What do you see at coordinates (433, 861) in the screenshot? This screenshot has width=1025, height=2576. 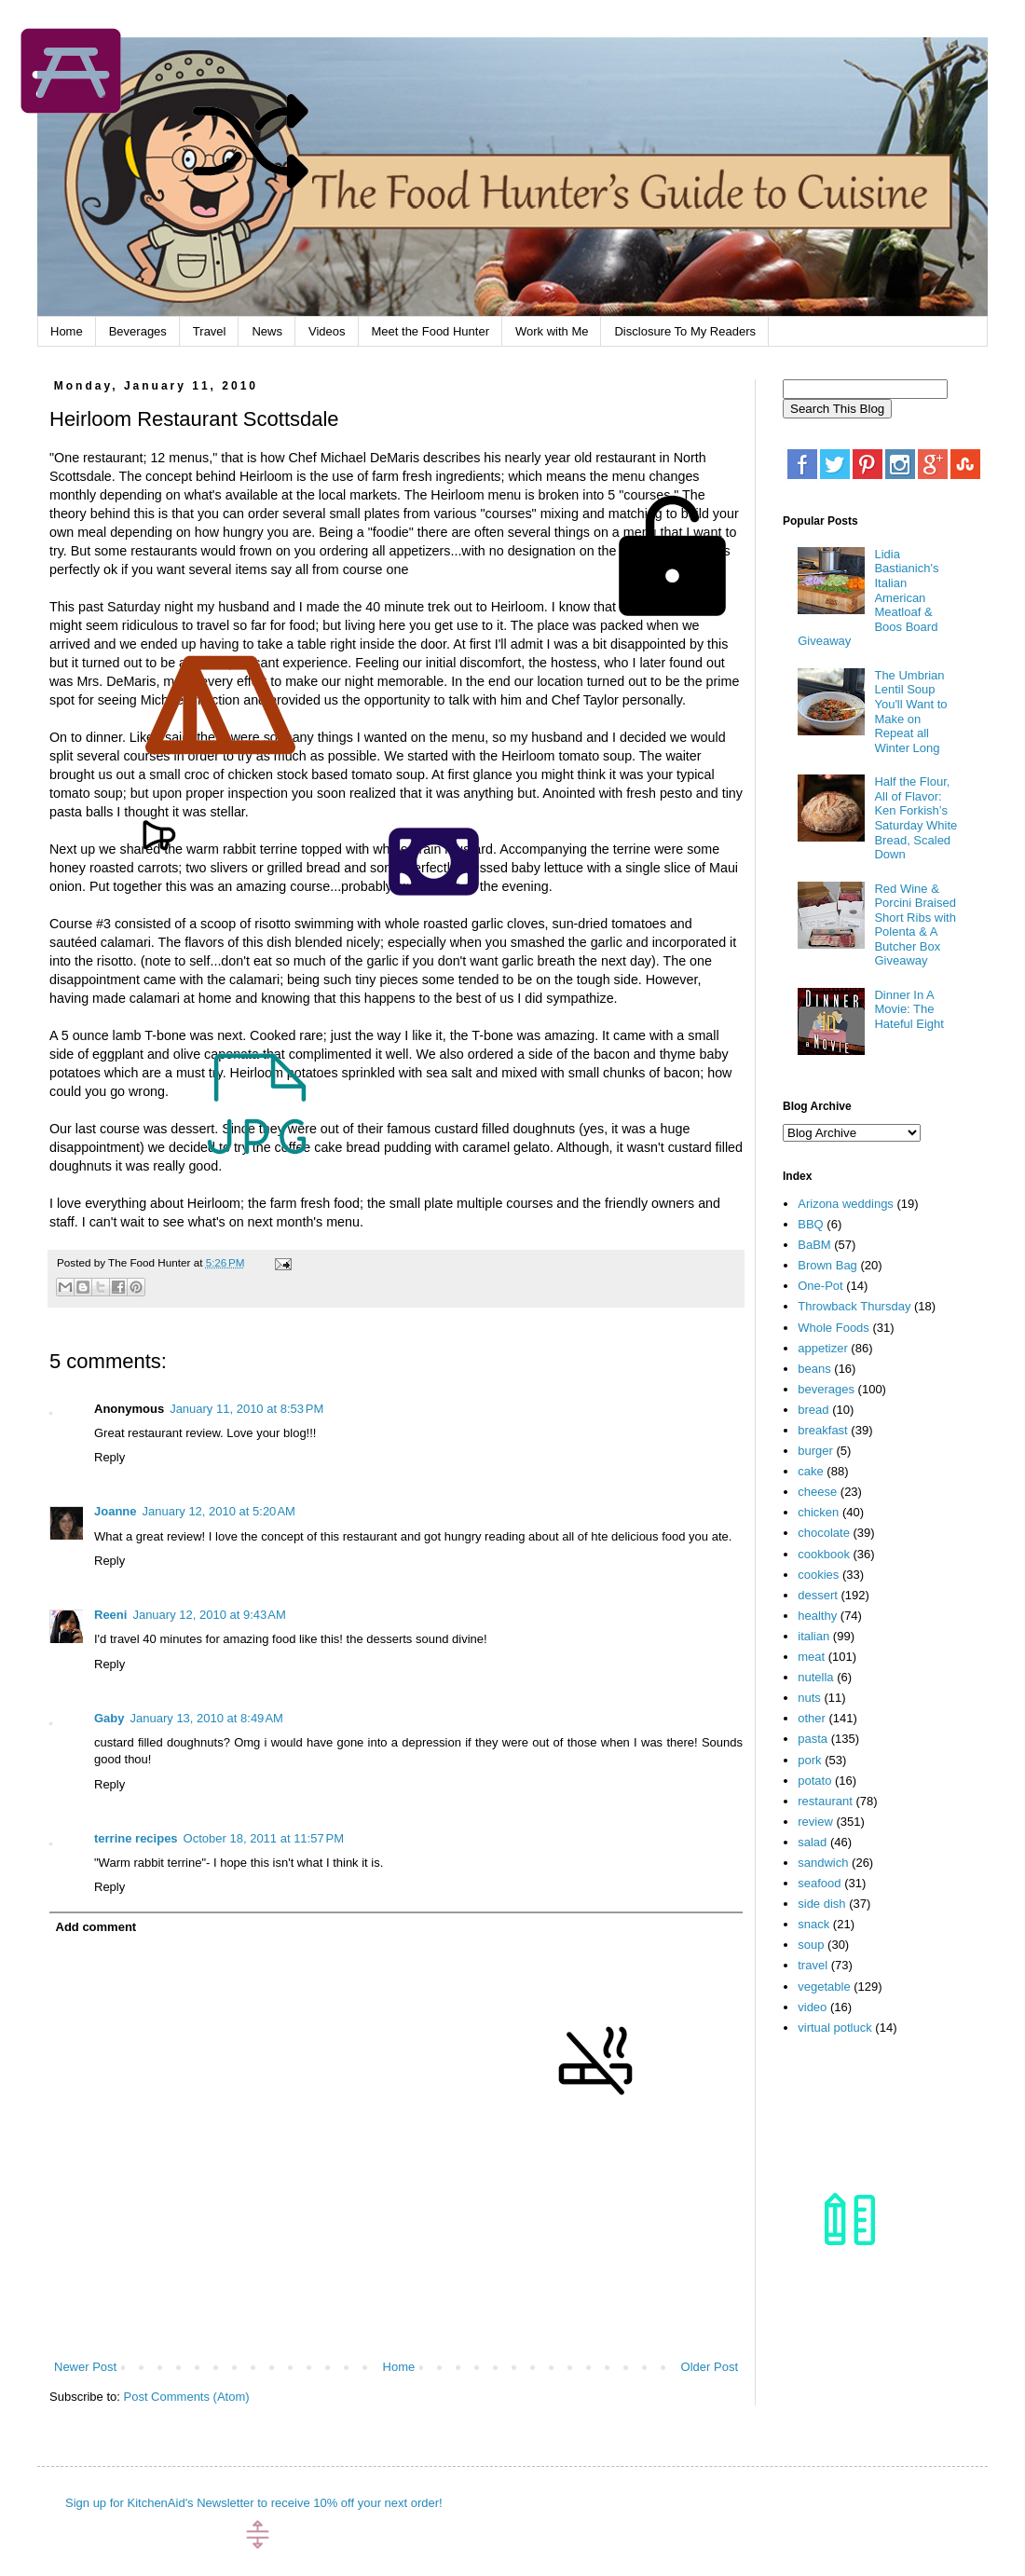 I see `view payment or billing information` at bounding box center [433, 861].